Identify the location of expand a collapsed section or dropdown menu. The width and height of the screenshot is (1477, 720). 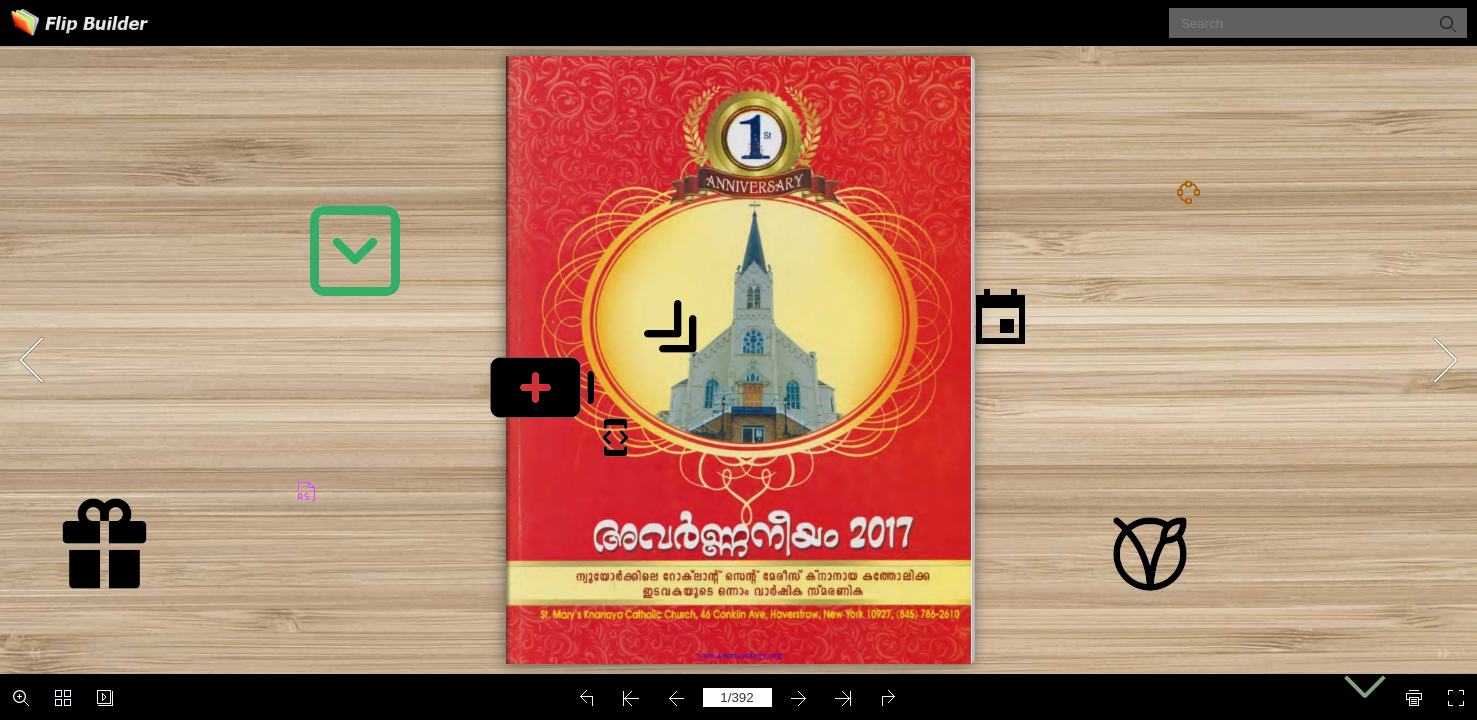
(1365, 685).